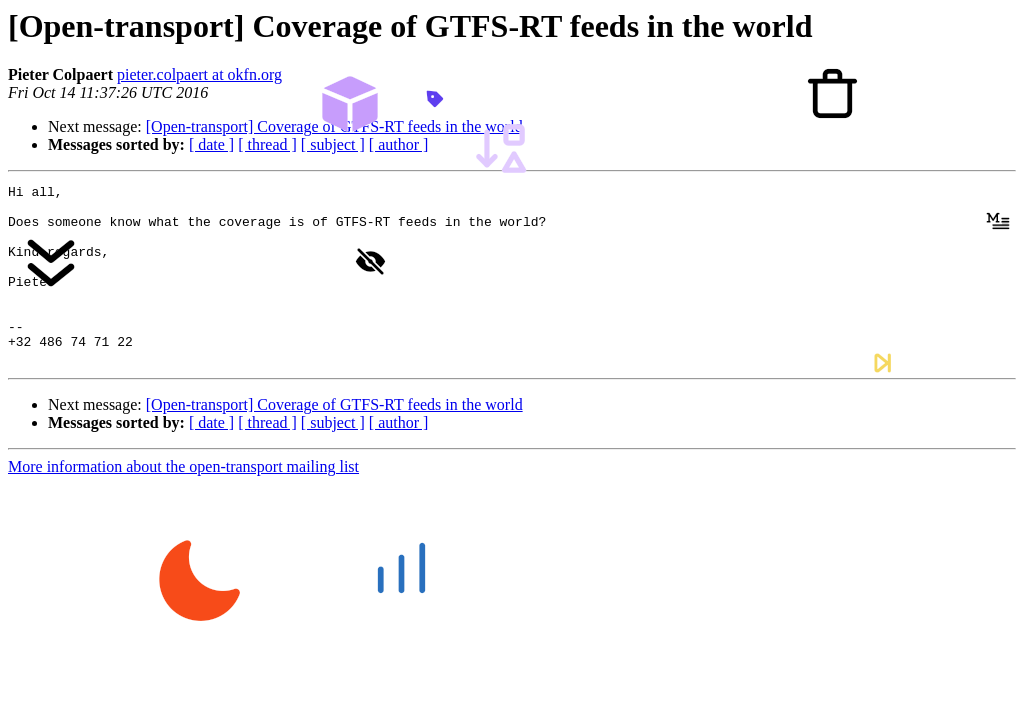 The height and width of the screenshot is (720, 1024). Describe the element at coordinates (199, 580) in the screenshot. I see `switch to dark mode` at that location.